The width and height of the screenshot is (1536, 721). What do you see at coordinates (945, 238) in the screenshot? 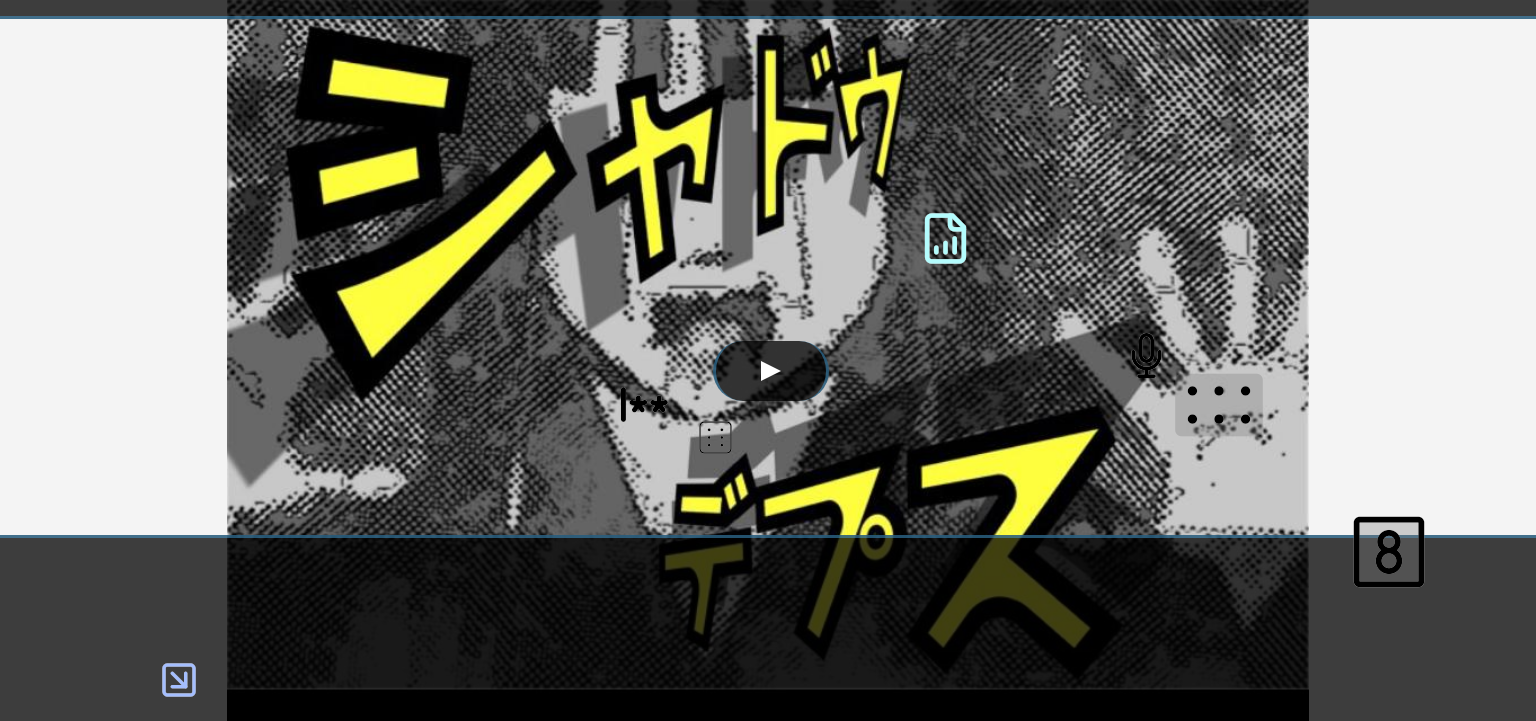
I see `view file with growth analytics` at bounding box center [945, 238].